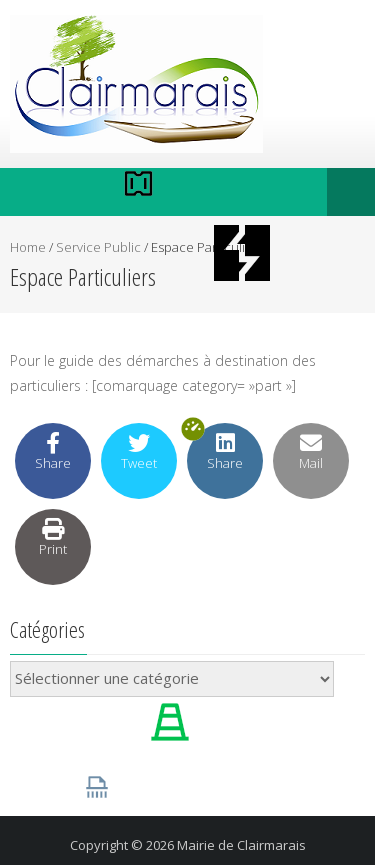 This screenshot has width=375, height=865. I want to click on indicates a road closure or blocked area, so click(170, 722).